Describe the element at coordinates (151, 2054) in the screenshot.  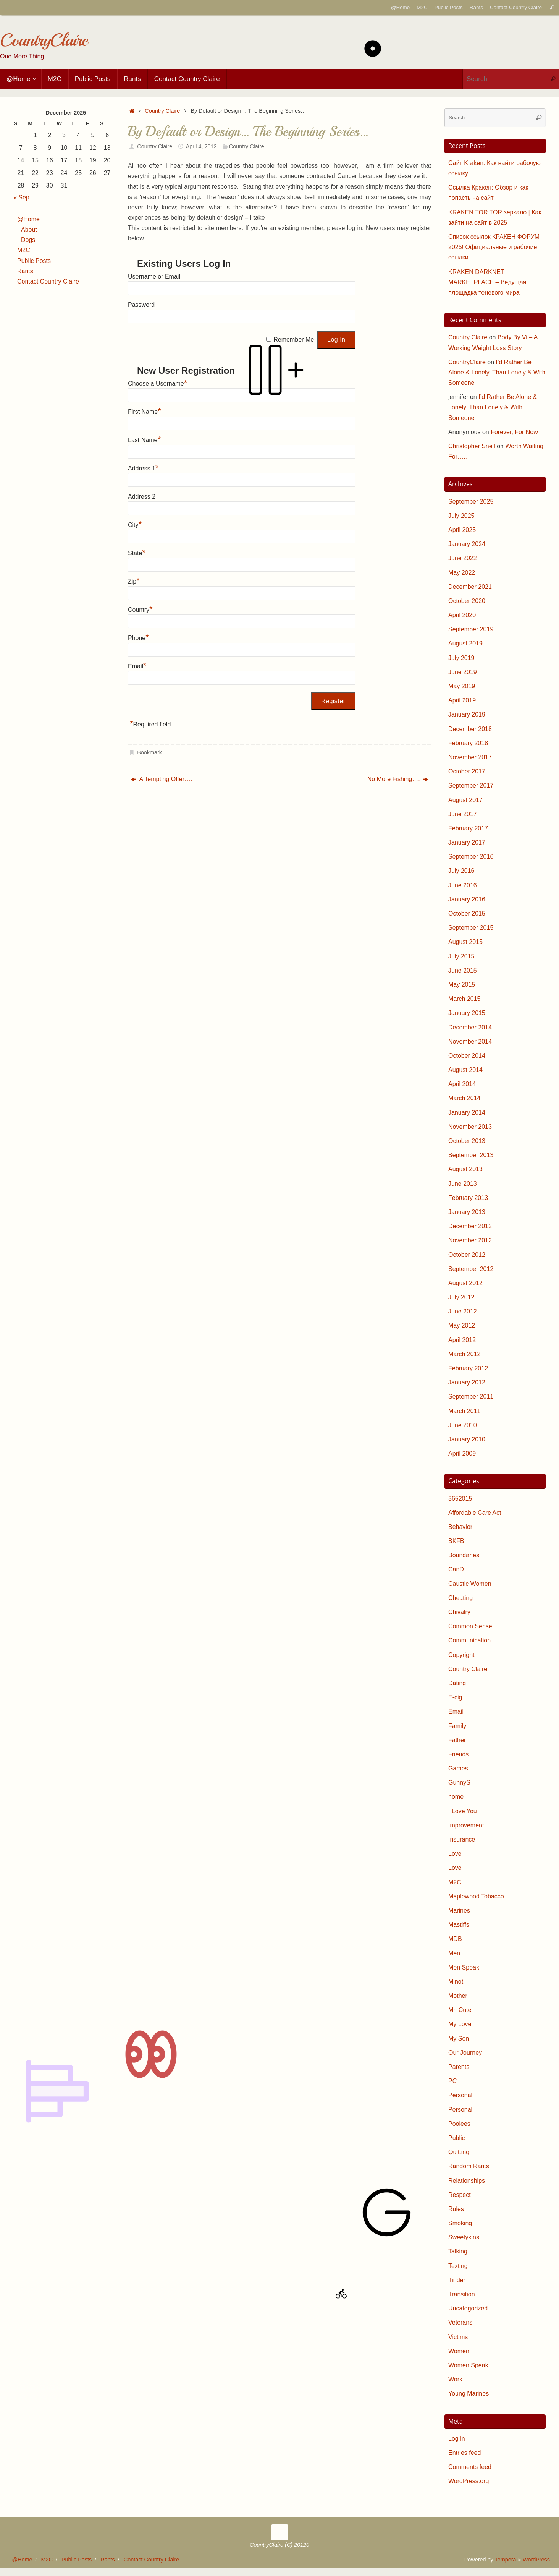
I see `mark content as viewed or seen` at that location.